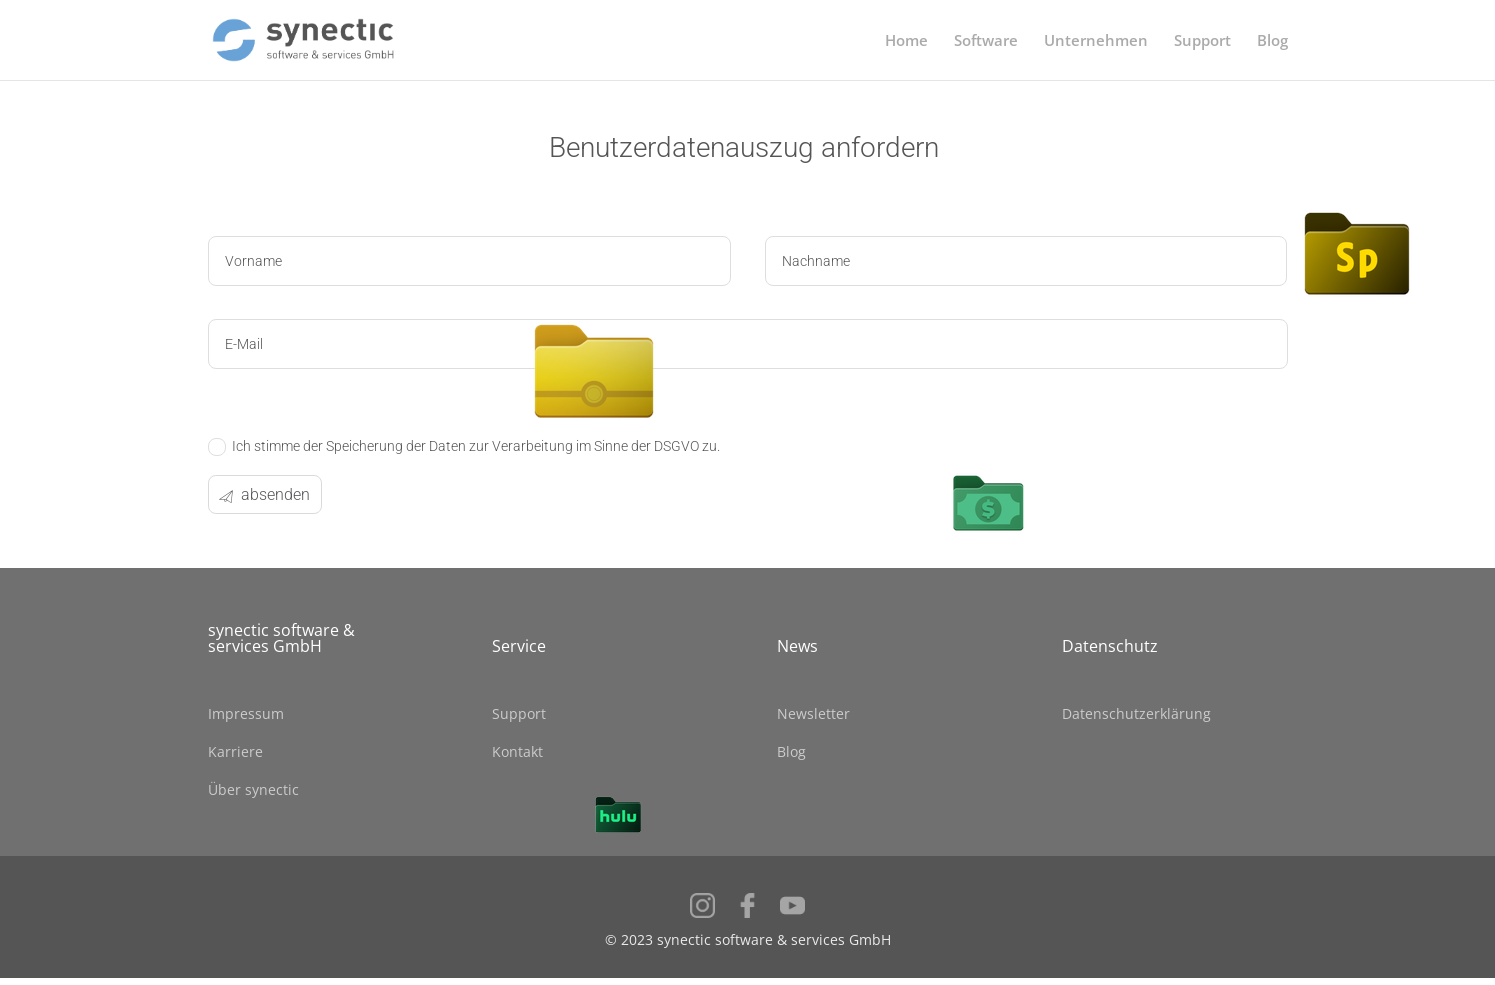 Image resolution: width=1495 pixels, height=985 pixels. What do you see at coordinates (593, 374) in the screenshot?
I see `folder for storing pokémon-related files or games` at bounding box center [593, 374].